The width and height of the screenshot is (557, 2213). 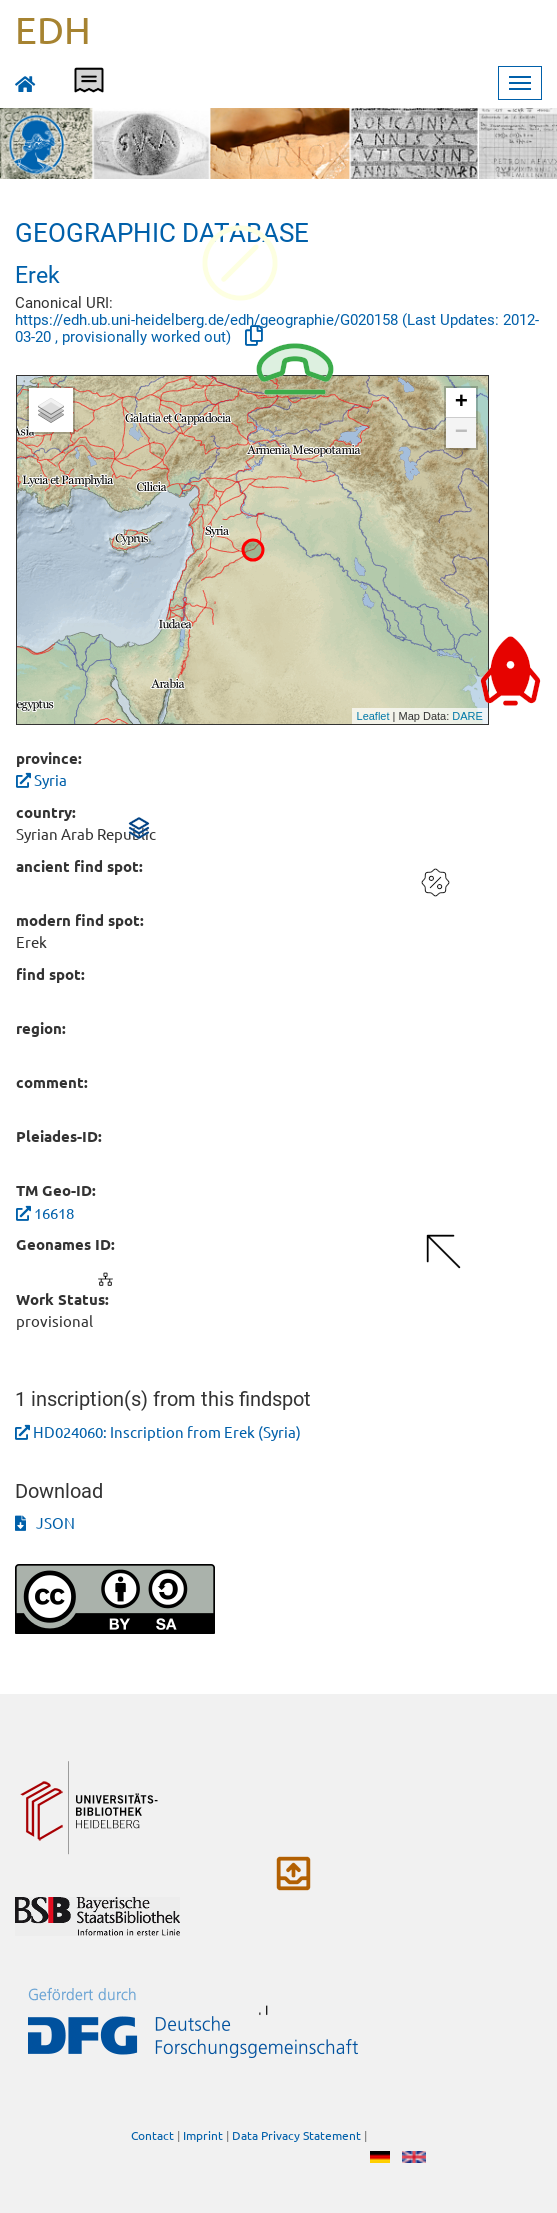 I want to click on launch or deploy an application, so click(x=510, y=673).